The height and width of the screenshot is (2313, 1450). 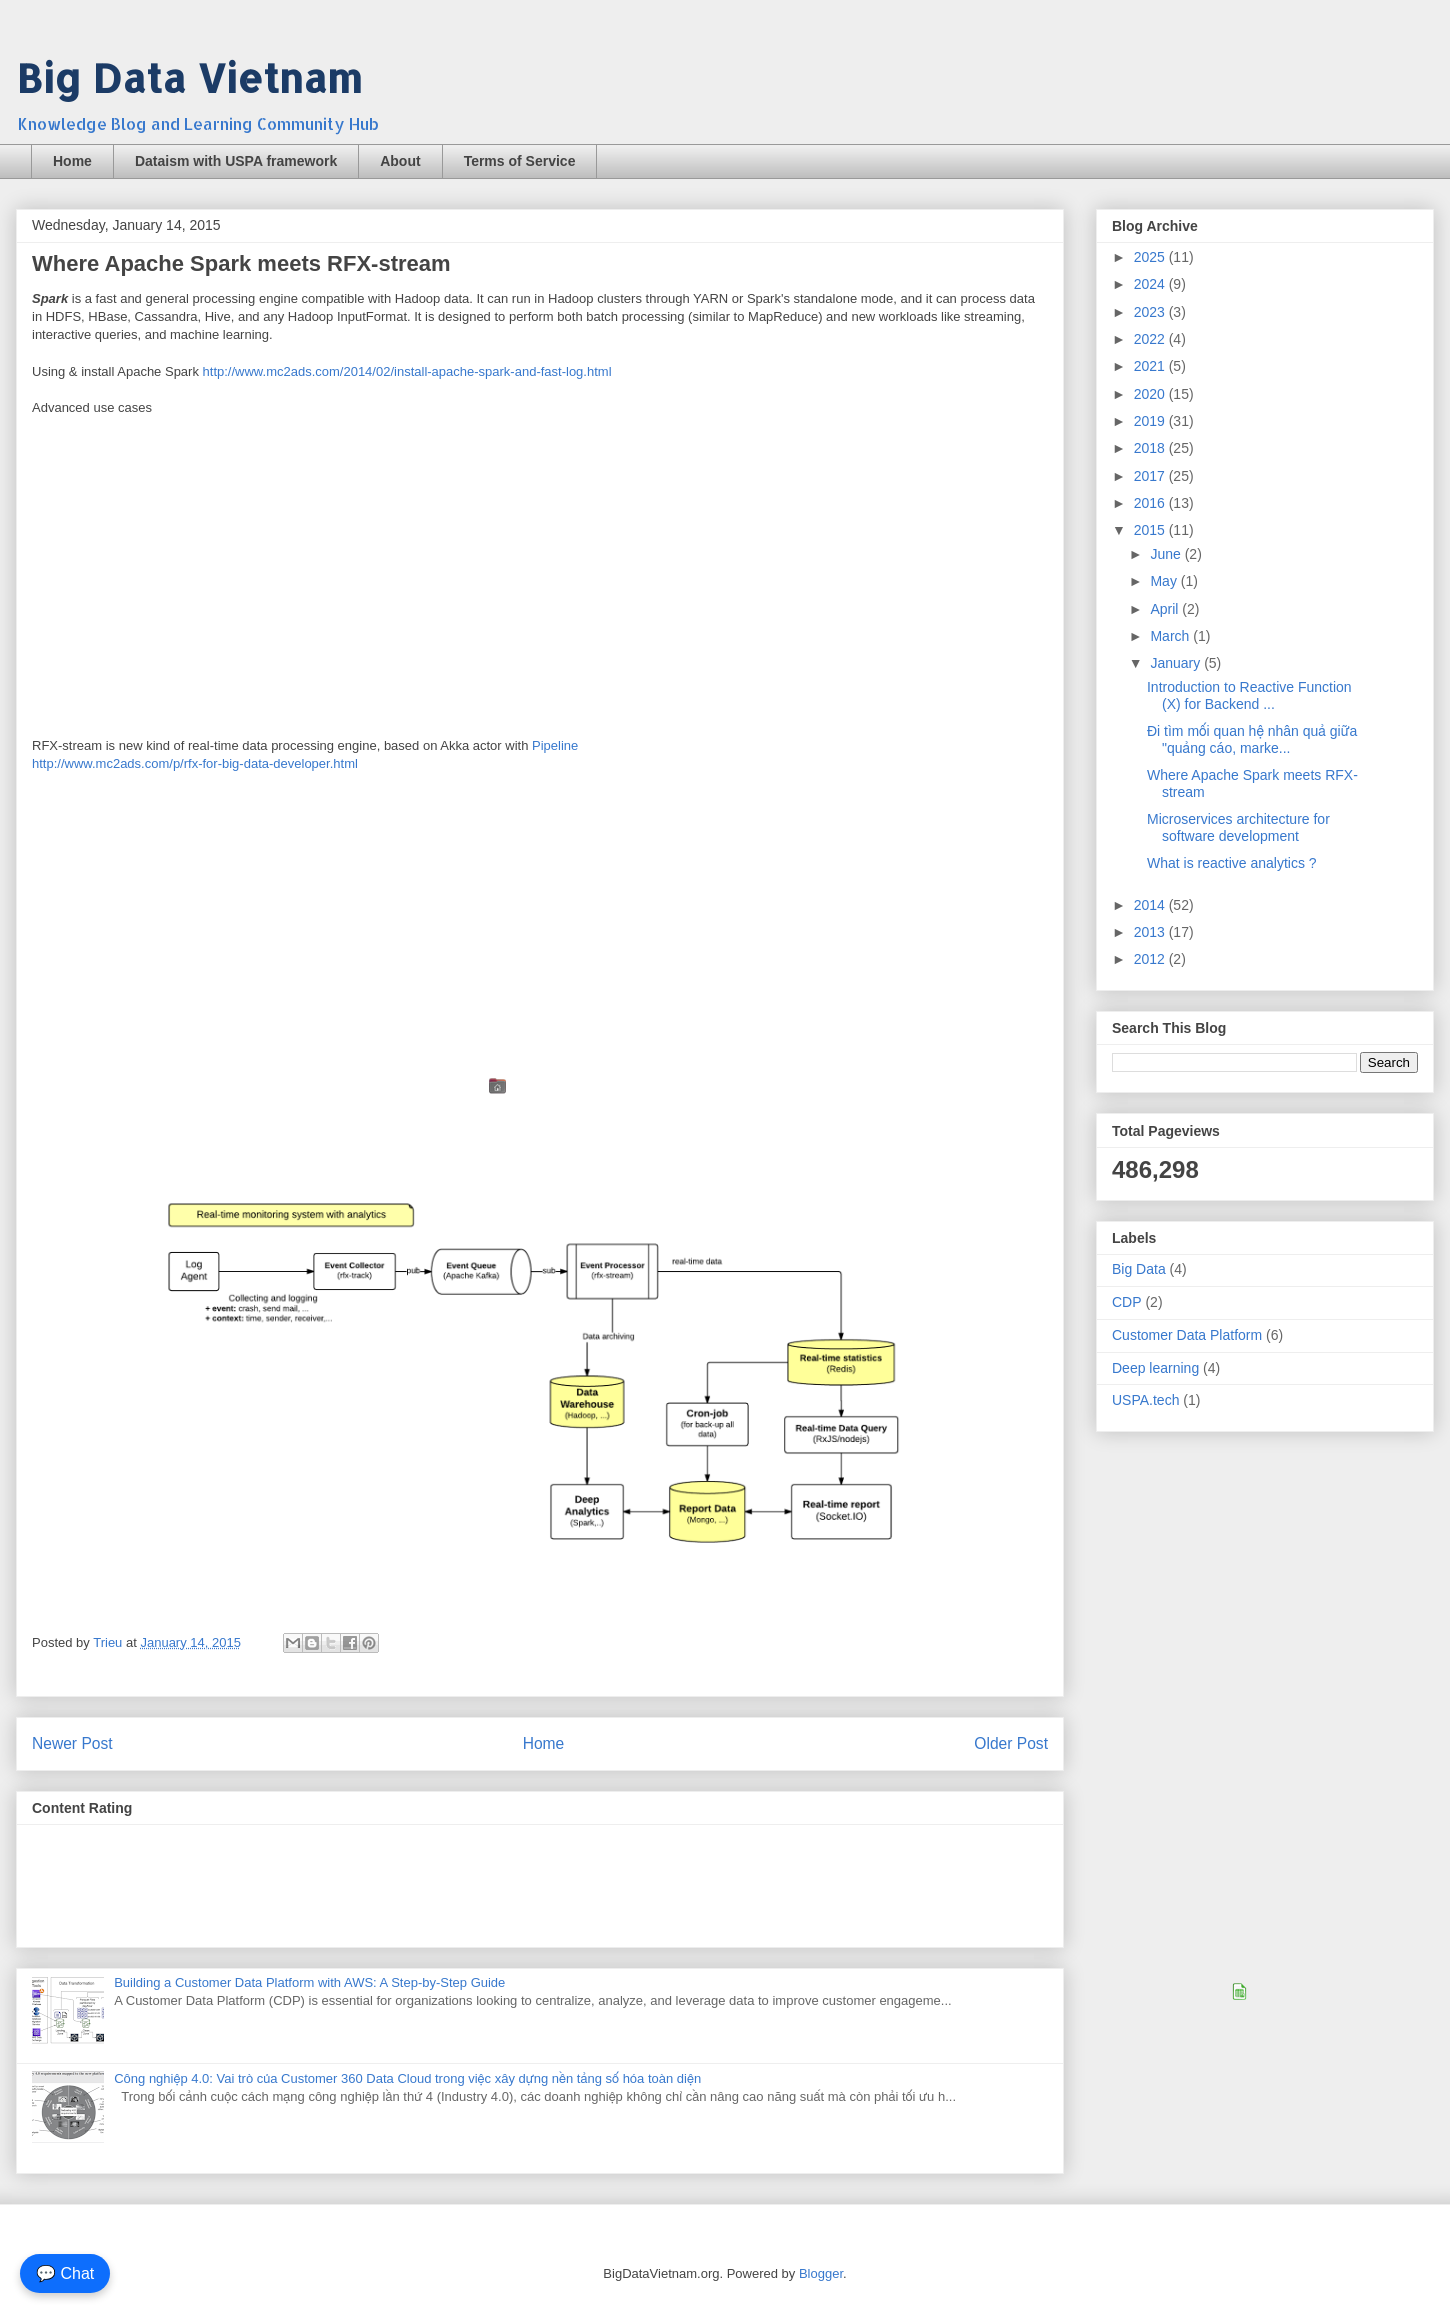 I want to click on open a libreoffice calc spreadsheet file, so click(x=1239, y=1991).